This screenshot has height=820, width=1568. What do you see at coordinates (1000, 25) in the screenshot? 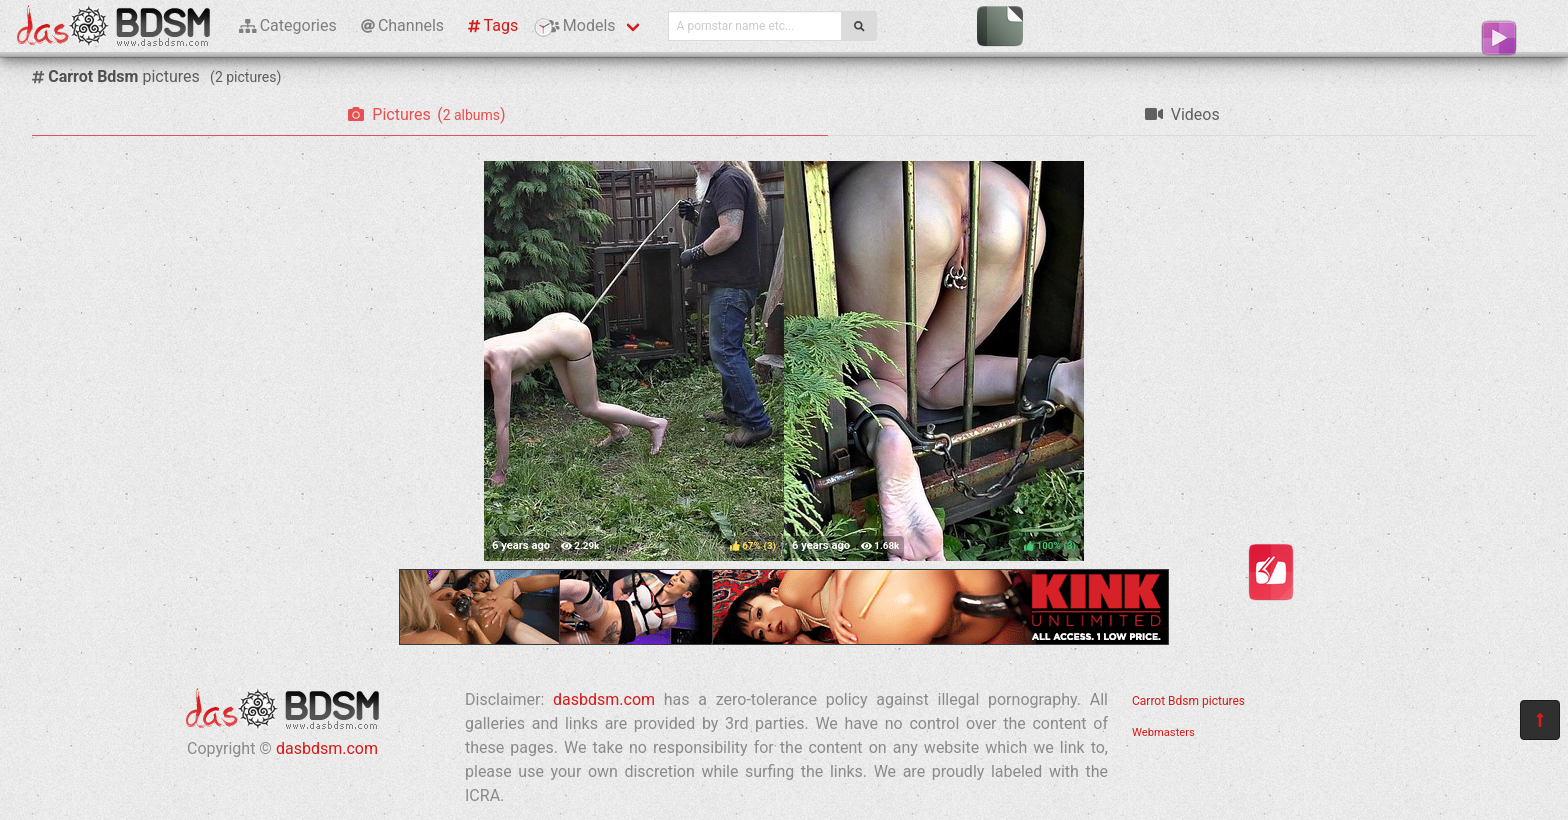
I see `change desktop wallpaper settings` at bounding box center [1000, 25].